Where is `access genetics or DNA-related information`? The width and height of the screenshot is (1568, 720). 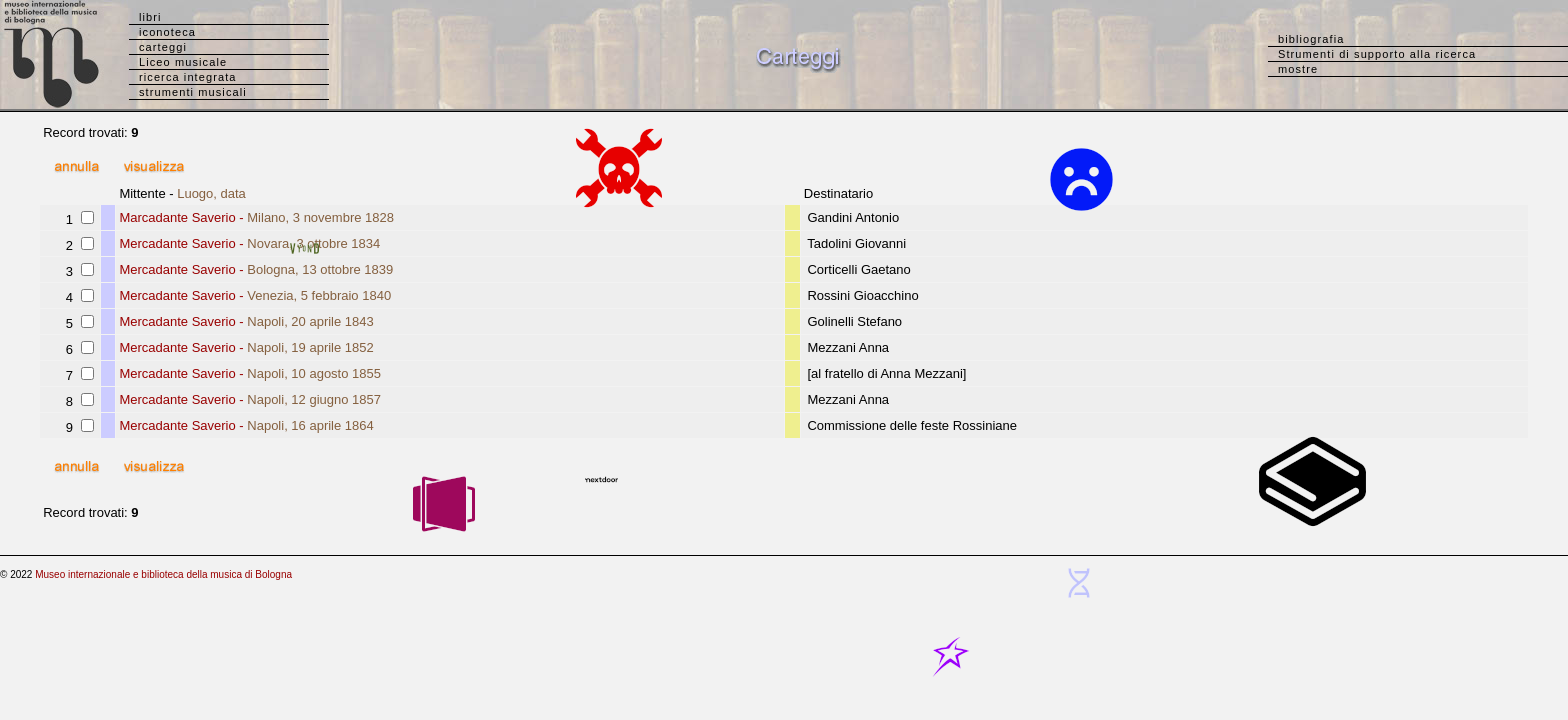 access genetics or DNA-related information is located at coordinates (1079, 583).